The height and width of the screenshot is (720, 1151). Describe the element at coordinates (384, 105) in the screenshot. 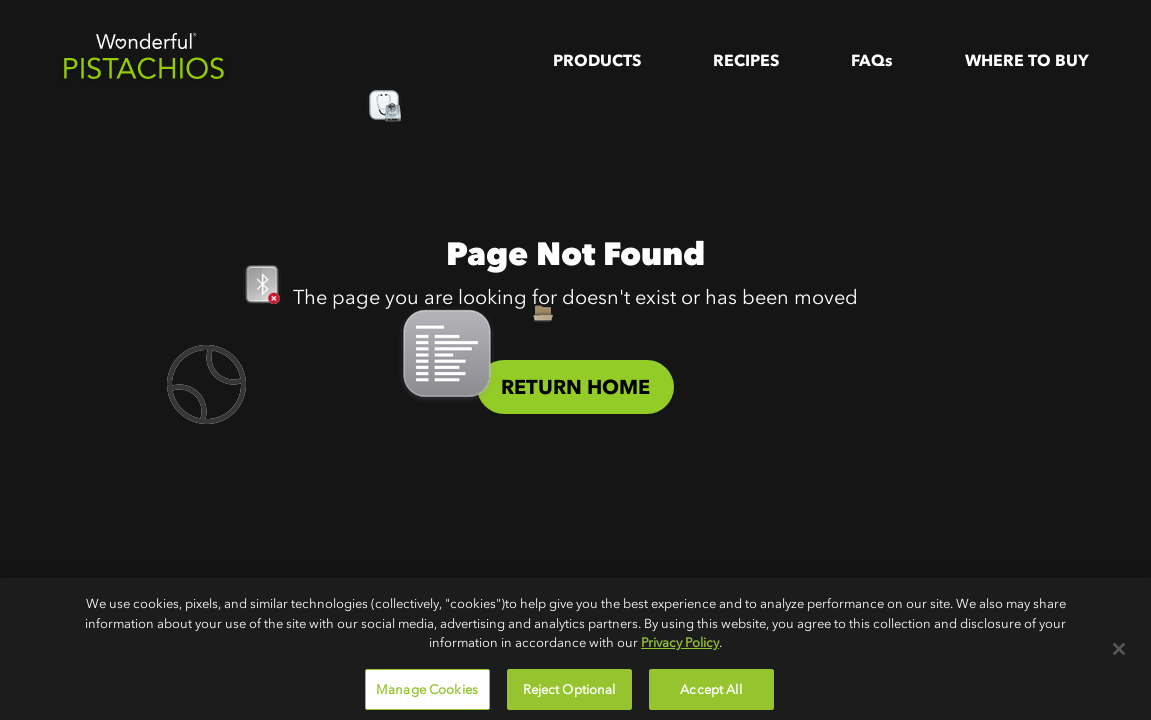

I see `open Disk Utility to manage drives and storage` at that location.